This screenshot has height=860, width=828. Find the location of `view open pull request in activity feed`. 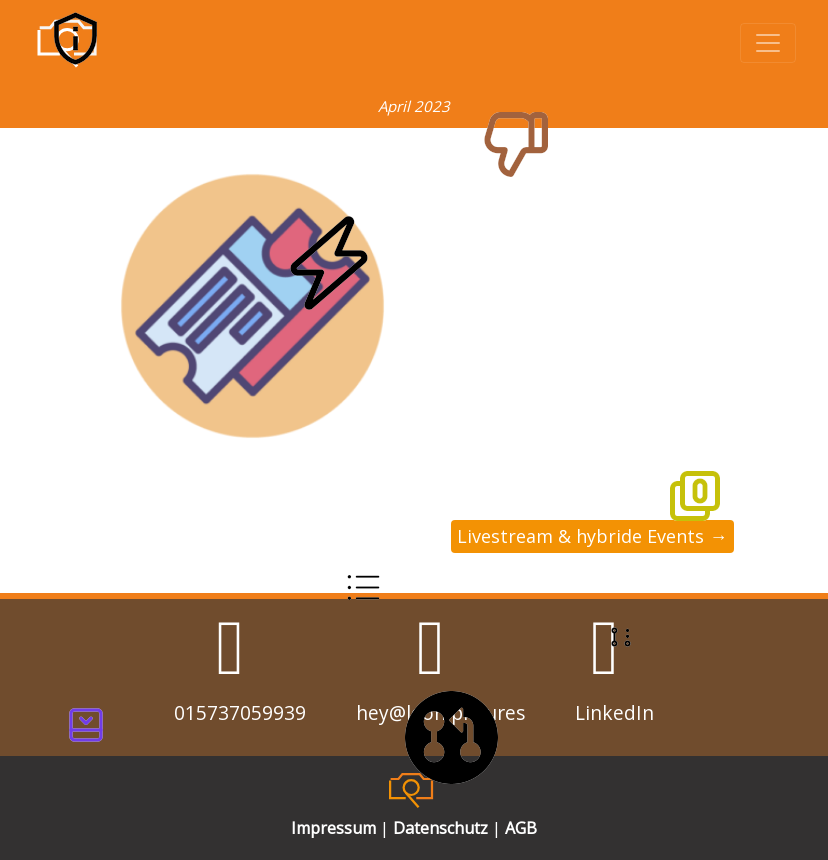

view open pull request in activity feed is located at coordinates (451, 737).